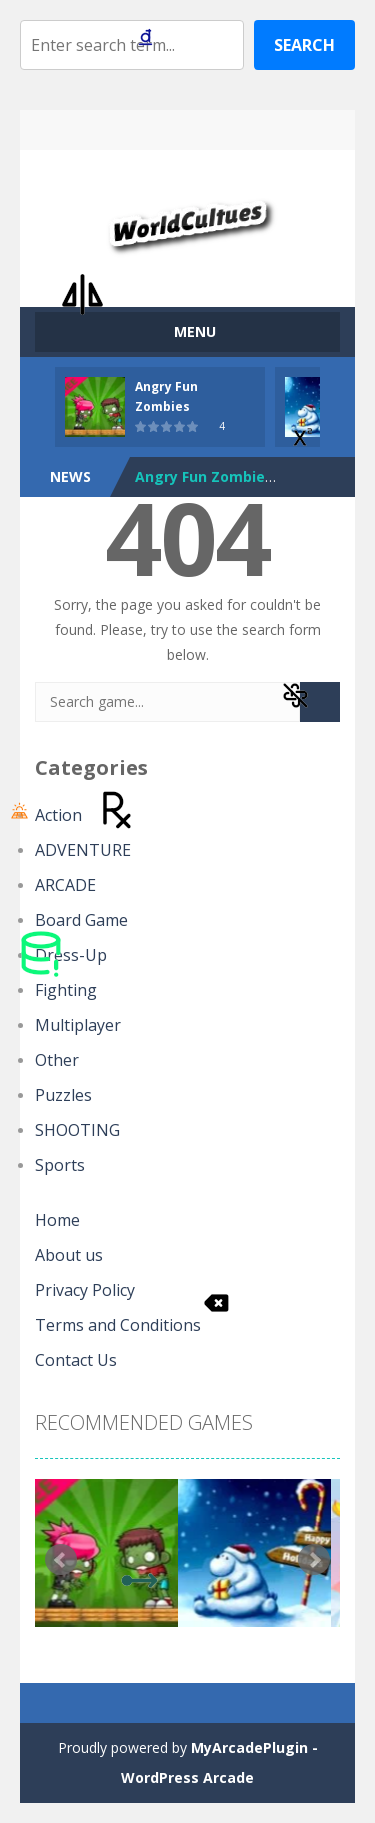  Describe the element at coordinates (41, 953) in the screenshot. I see `database error or warning status` at that location.